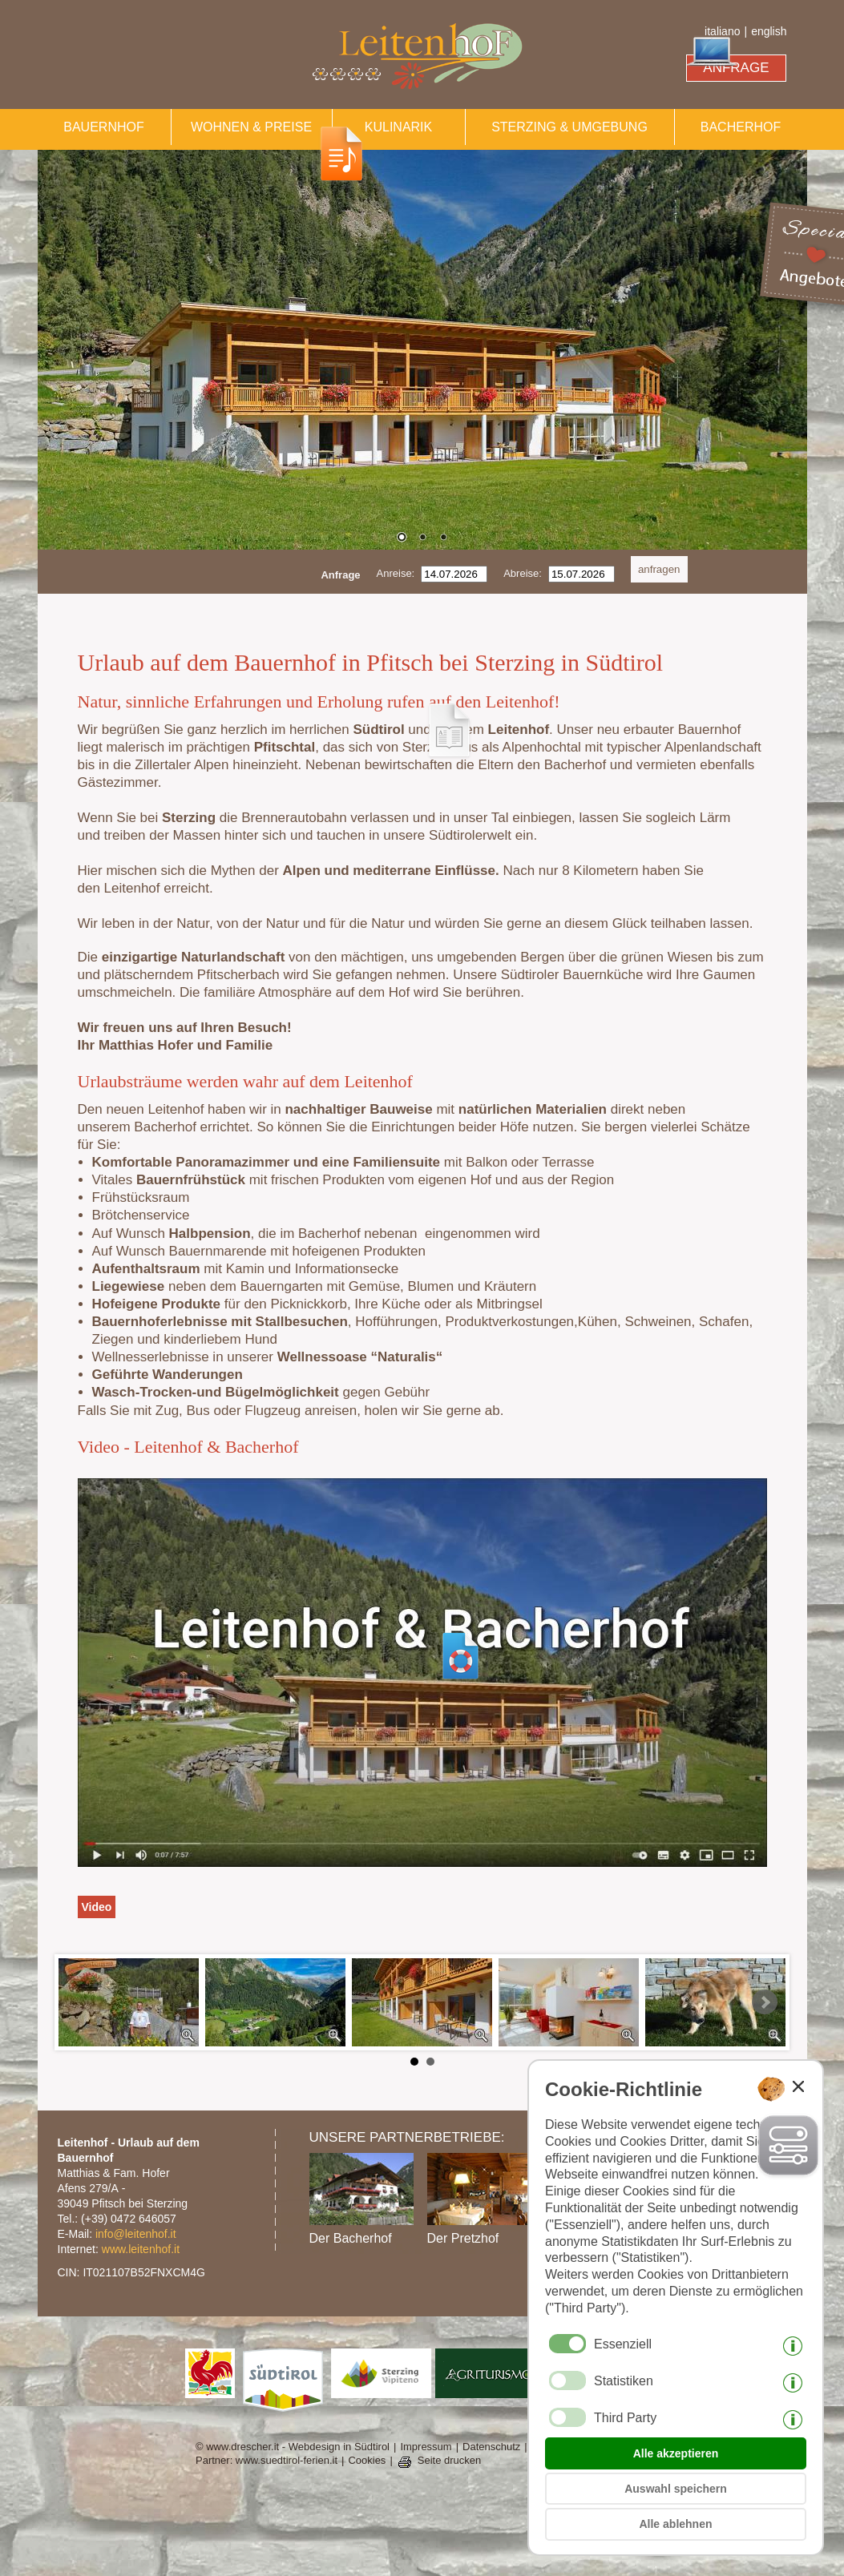 The width and height of the screenshot is (844, 2576). Describe the element at coordinates (712, 49) in the screenshot. I see `indicates this device is a macbook air` at that location.